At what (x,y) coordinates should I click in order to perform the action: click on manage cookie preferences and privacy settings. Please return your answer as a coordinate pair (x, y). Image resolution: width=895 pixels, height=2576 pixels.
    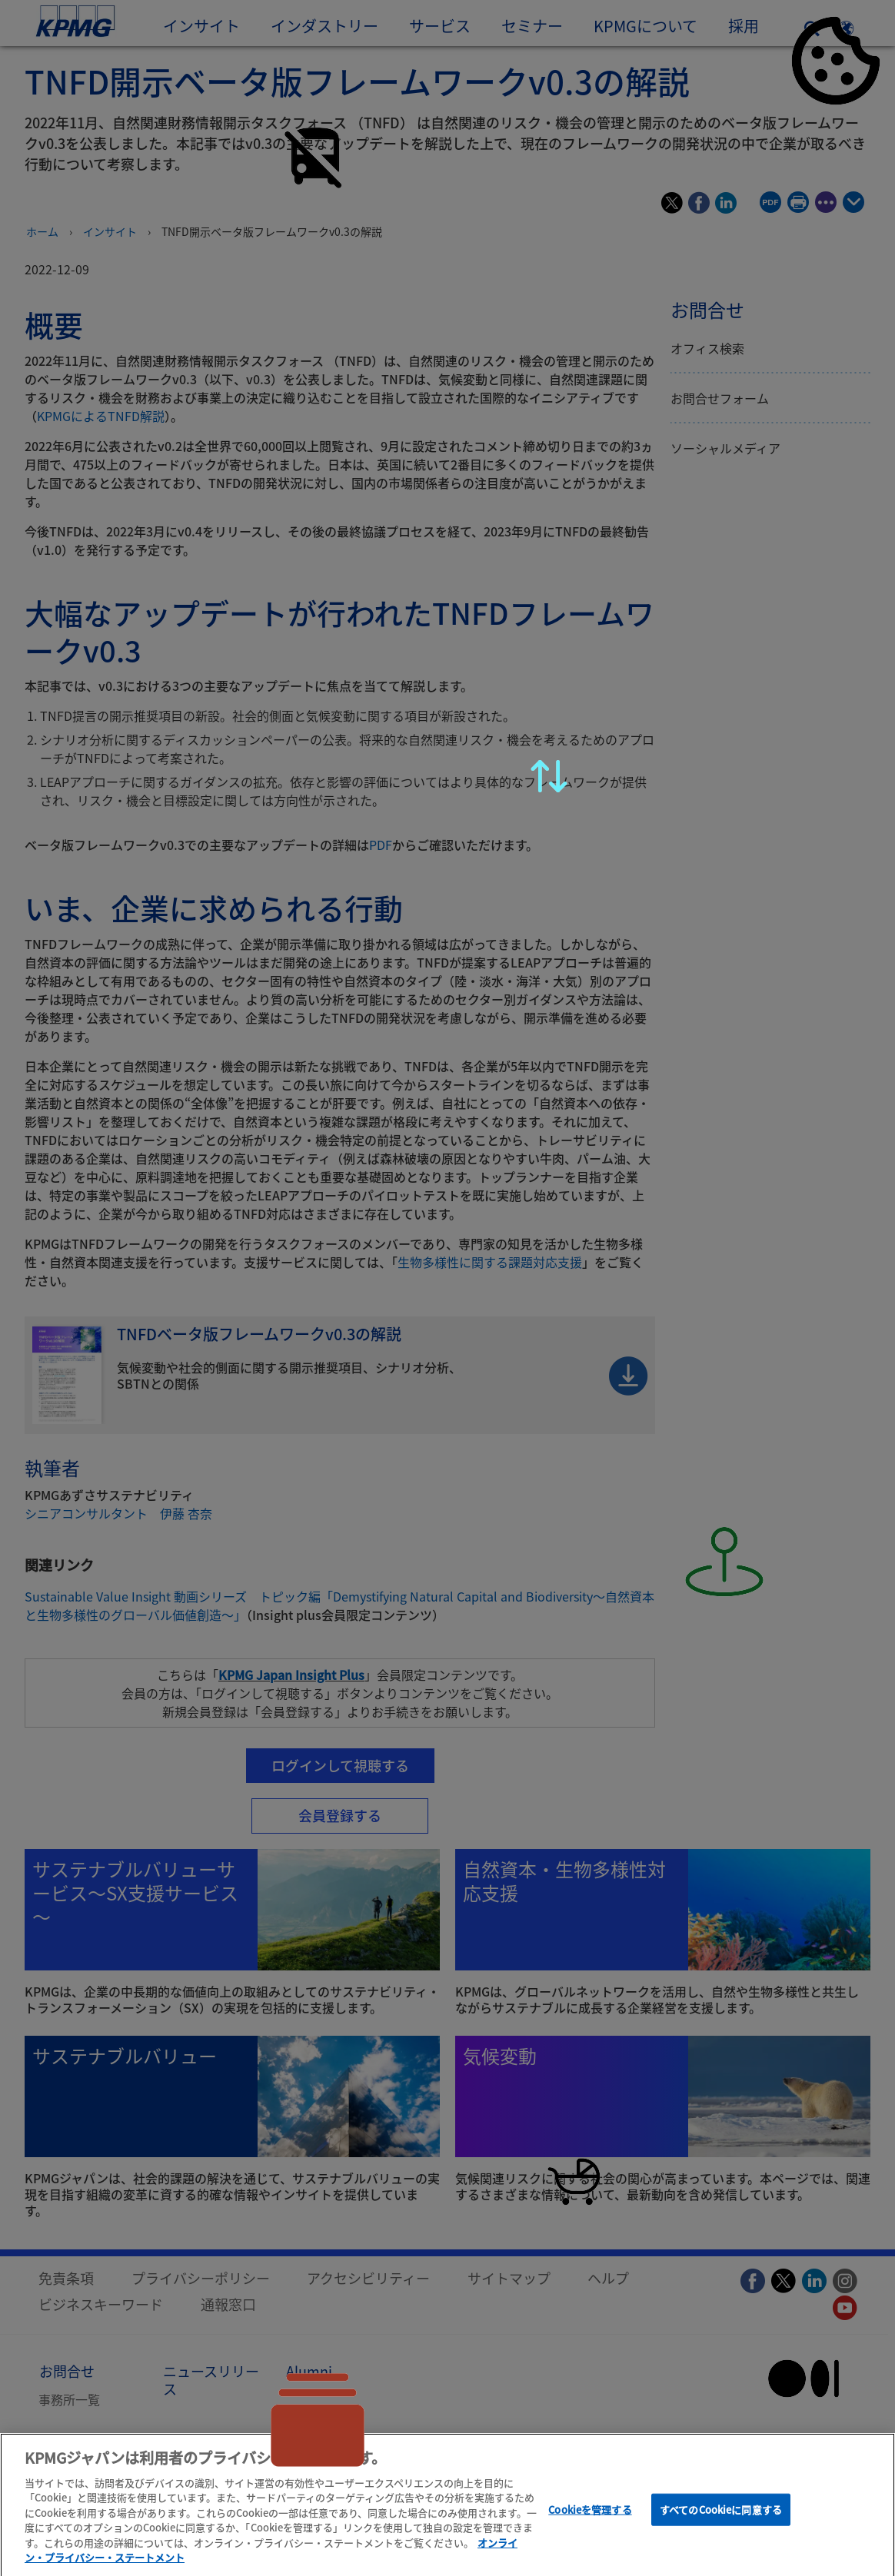
    Looking at the image, I should click on (836, 61).